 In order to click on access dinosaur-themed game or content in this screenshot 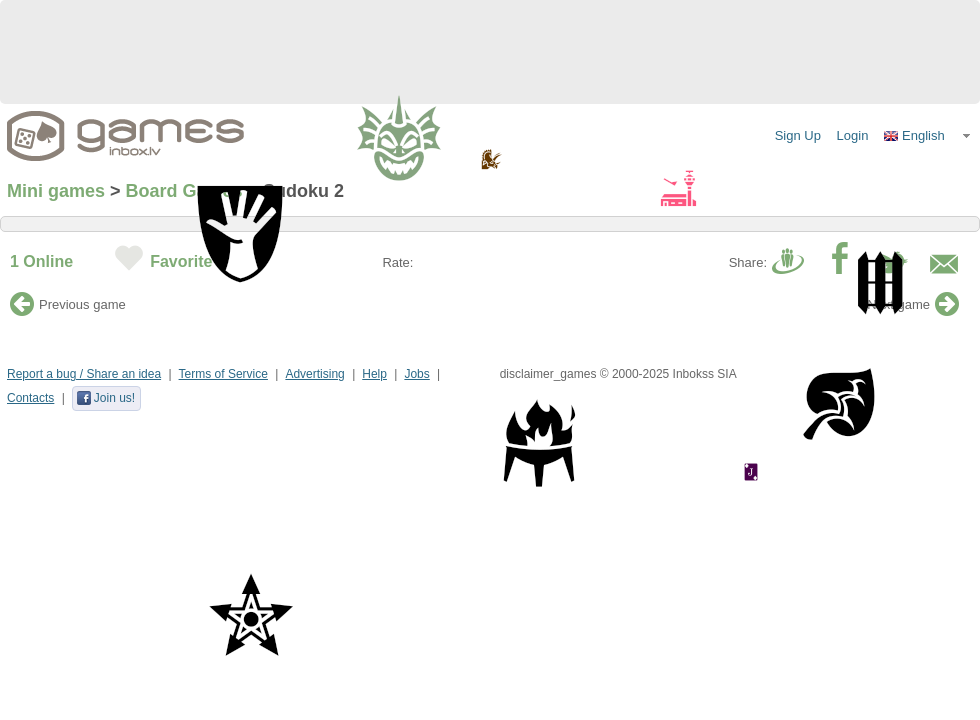, I will do `click(492, 159)`.